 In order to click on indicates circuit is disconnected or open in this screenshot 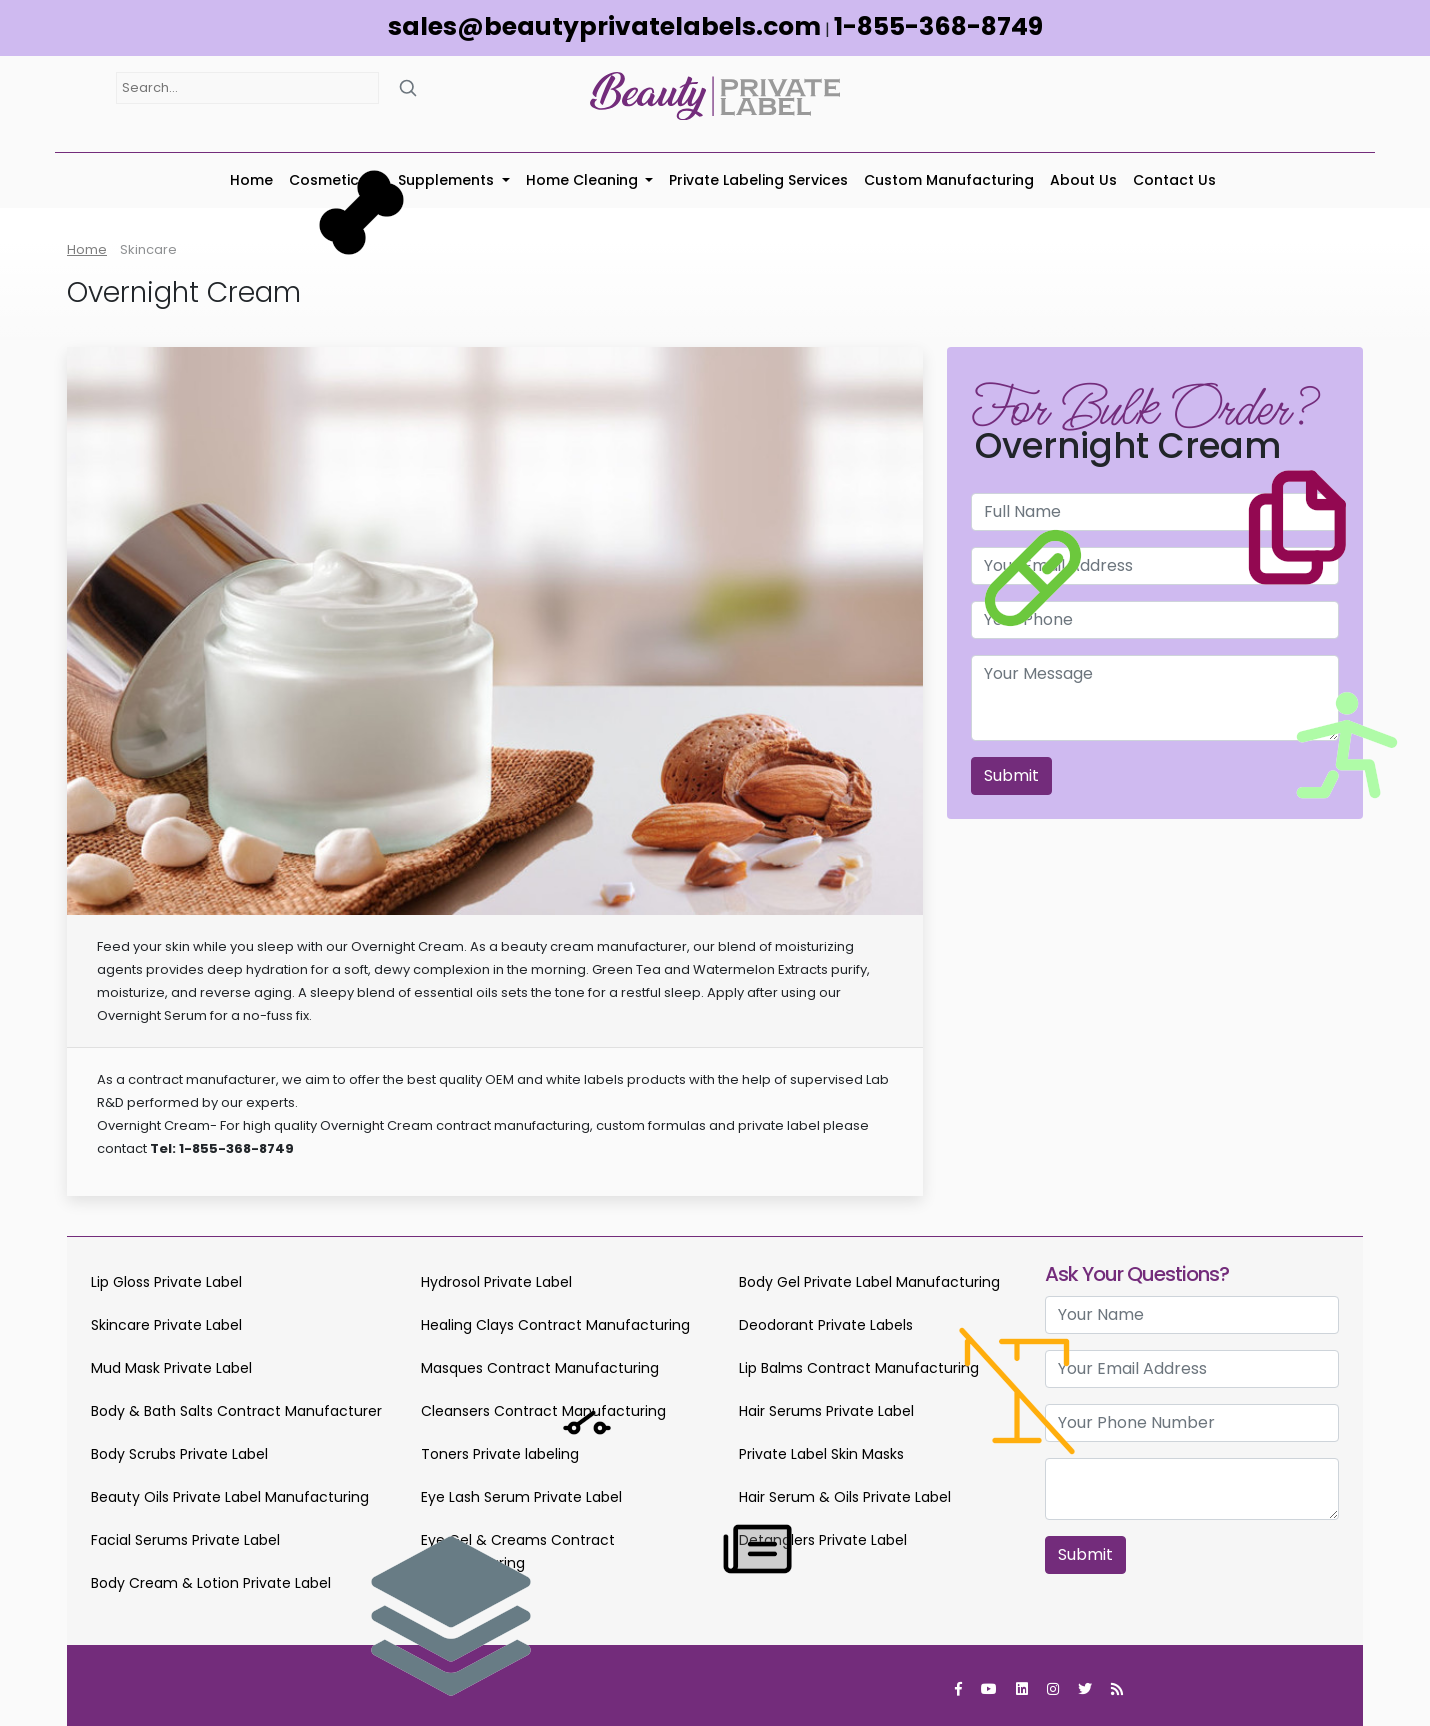, I will do `click(587, 1428)`.